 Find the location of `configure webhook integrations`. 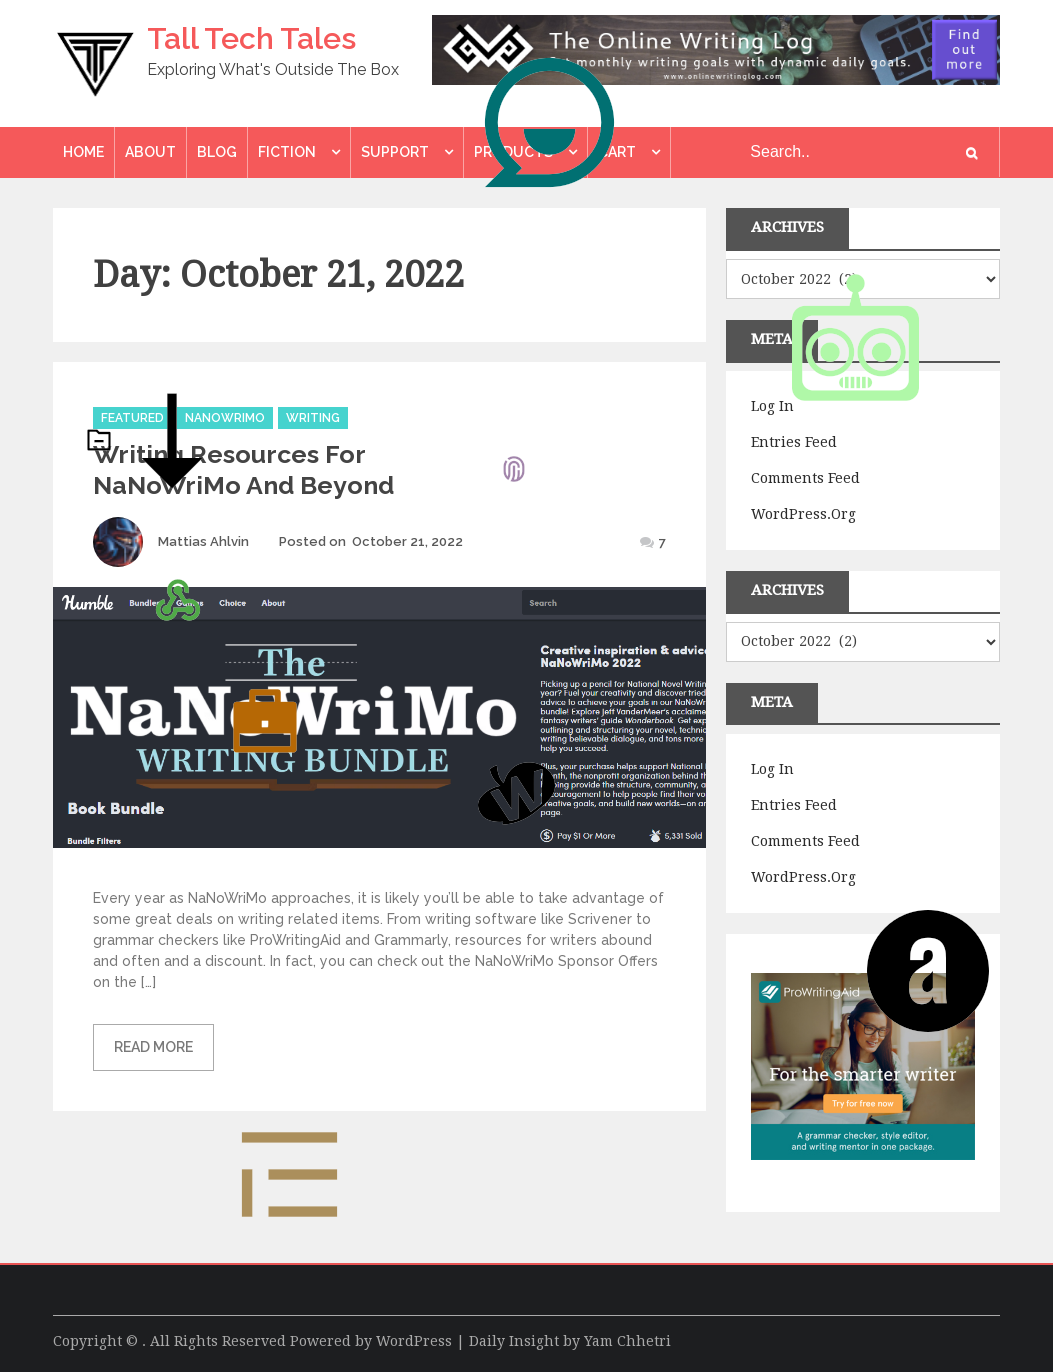

configure webhook integrations is located at coordinates (178, 601).